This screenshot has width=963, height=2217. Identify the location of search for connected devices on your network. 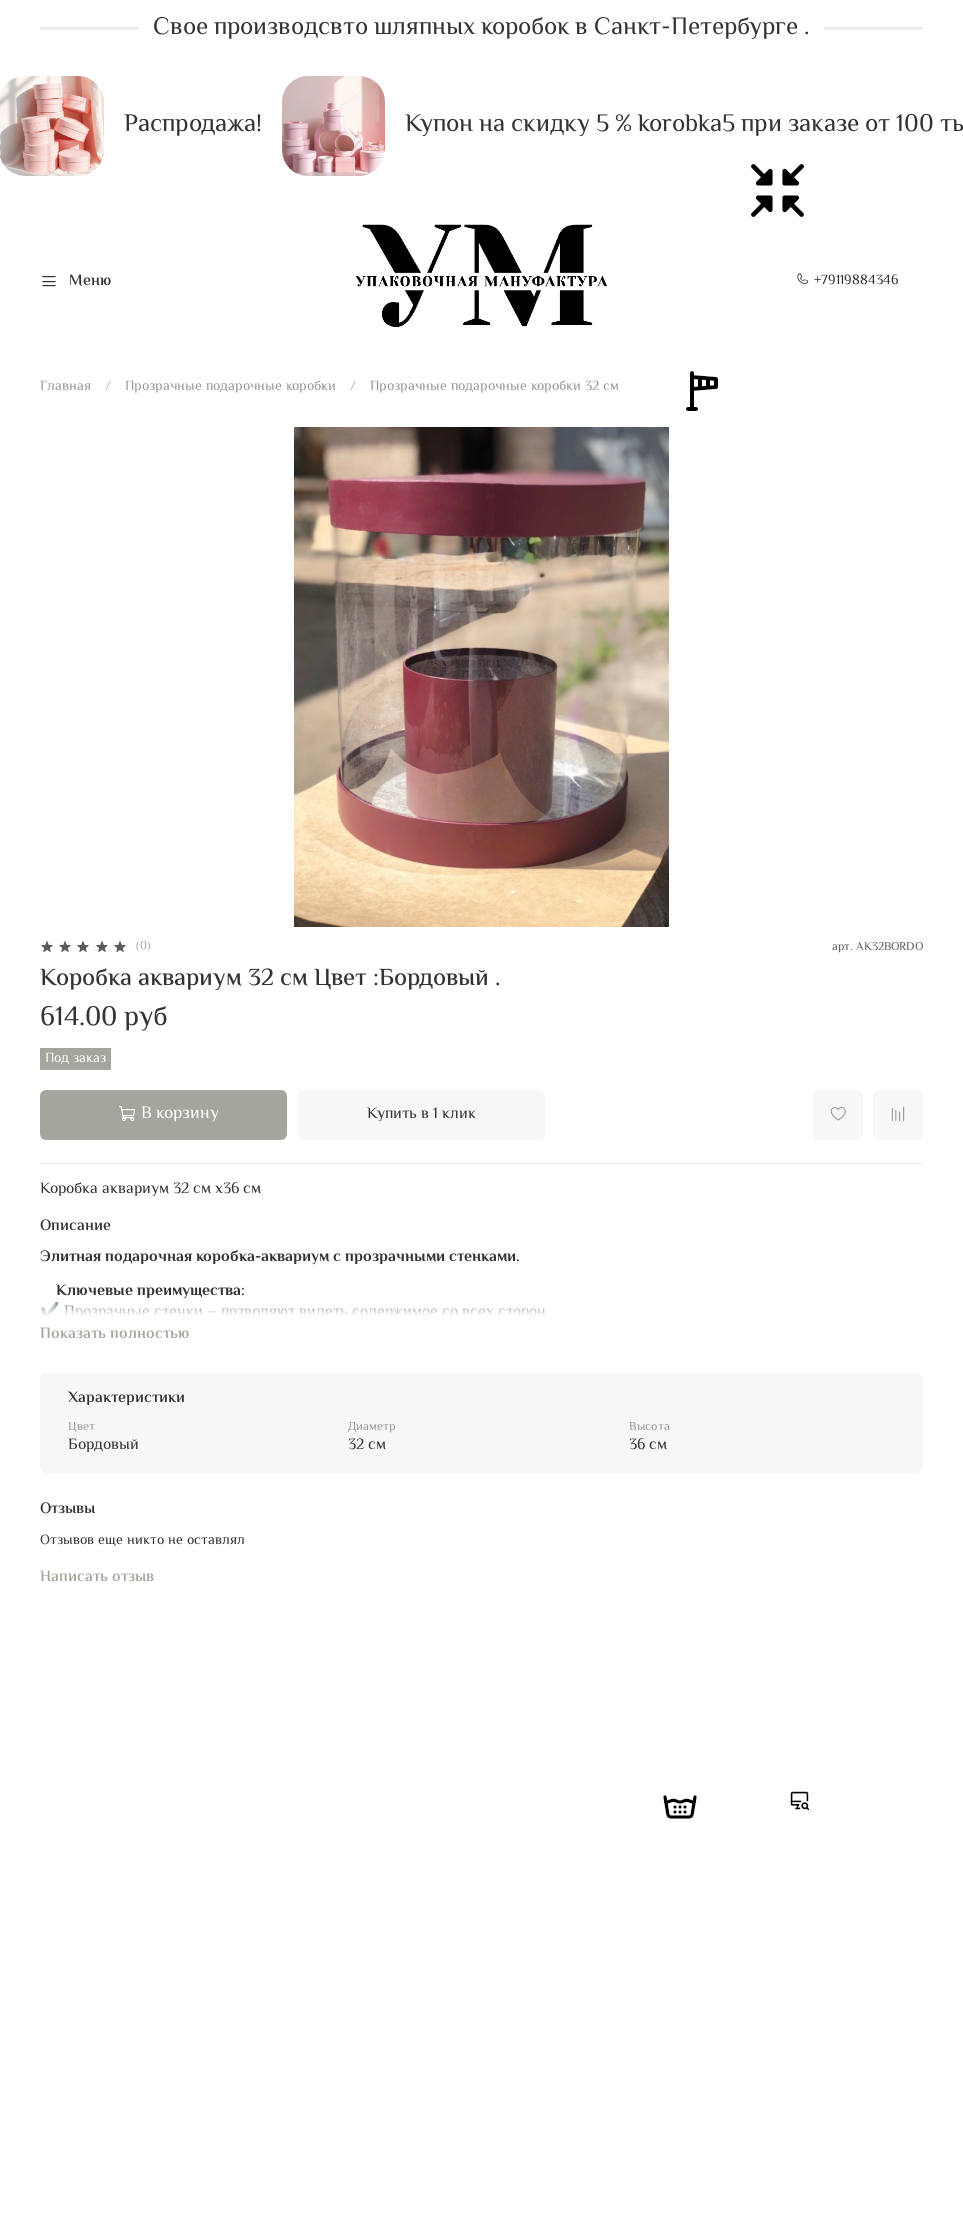
(799, 1800).